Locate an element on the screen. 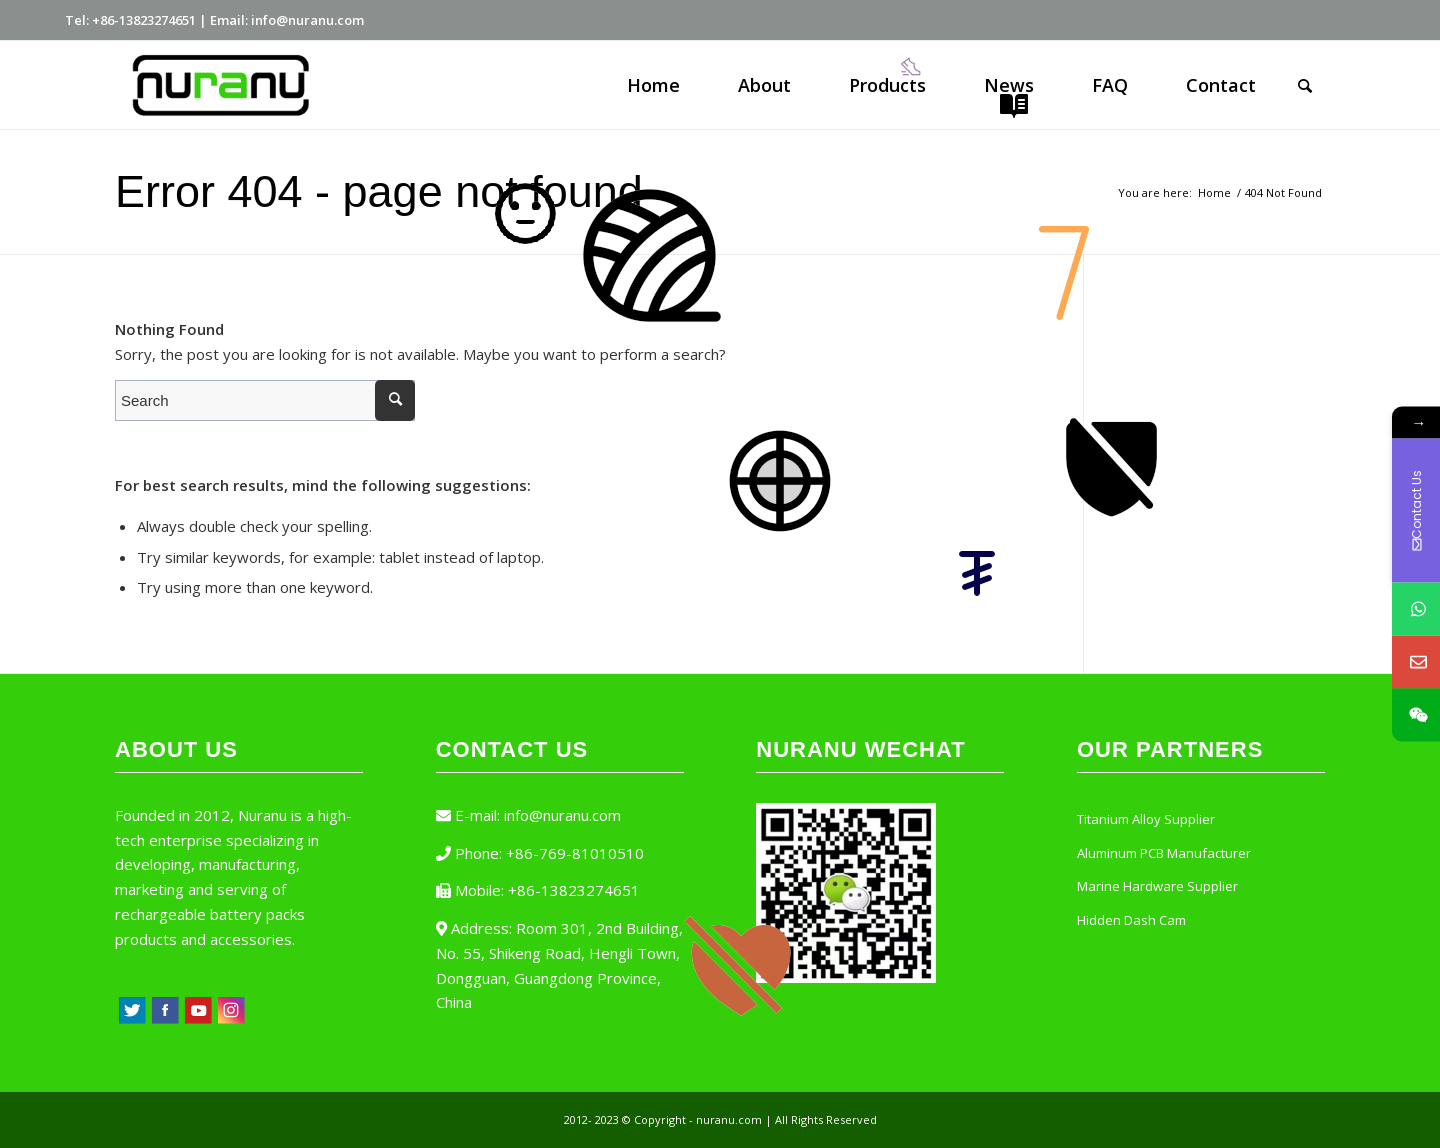 This screenshot has width=1440, height=1148. access knitting or crafting projects is located at coordinates (649, 255).